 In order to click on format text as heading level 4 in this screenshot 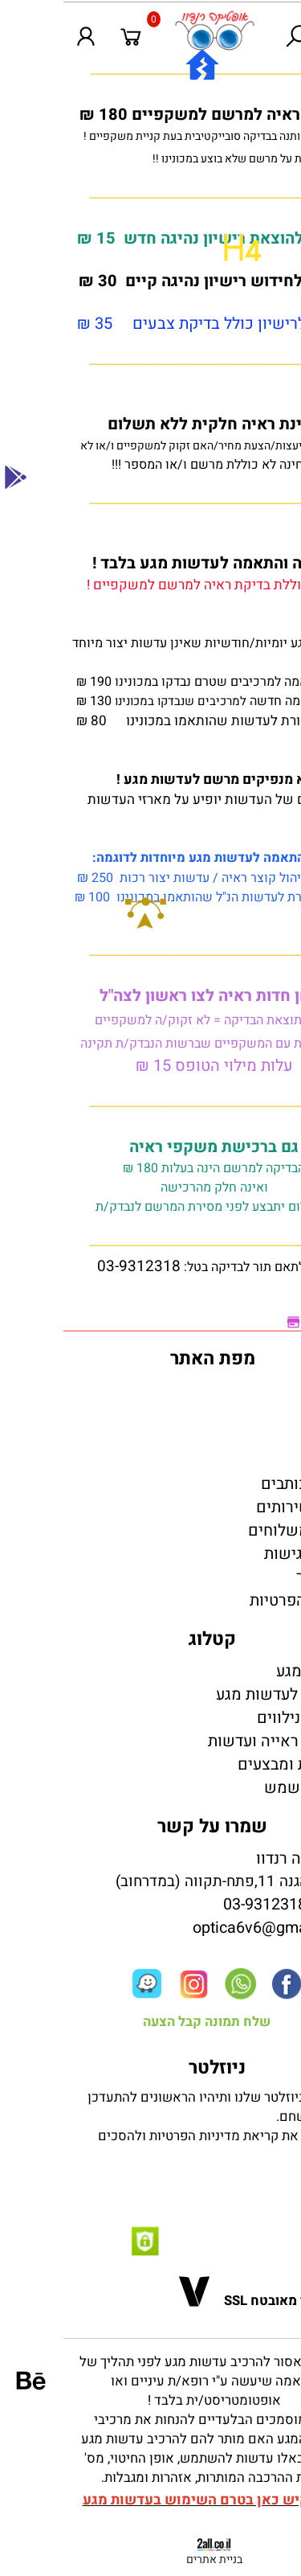, I will do `click(241, 247)`.